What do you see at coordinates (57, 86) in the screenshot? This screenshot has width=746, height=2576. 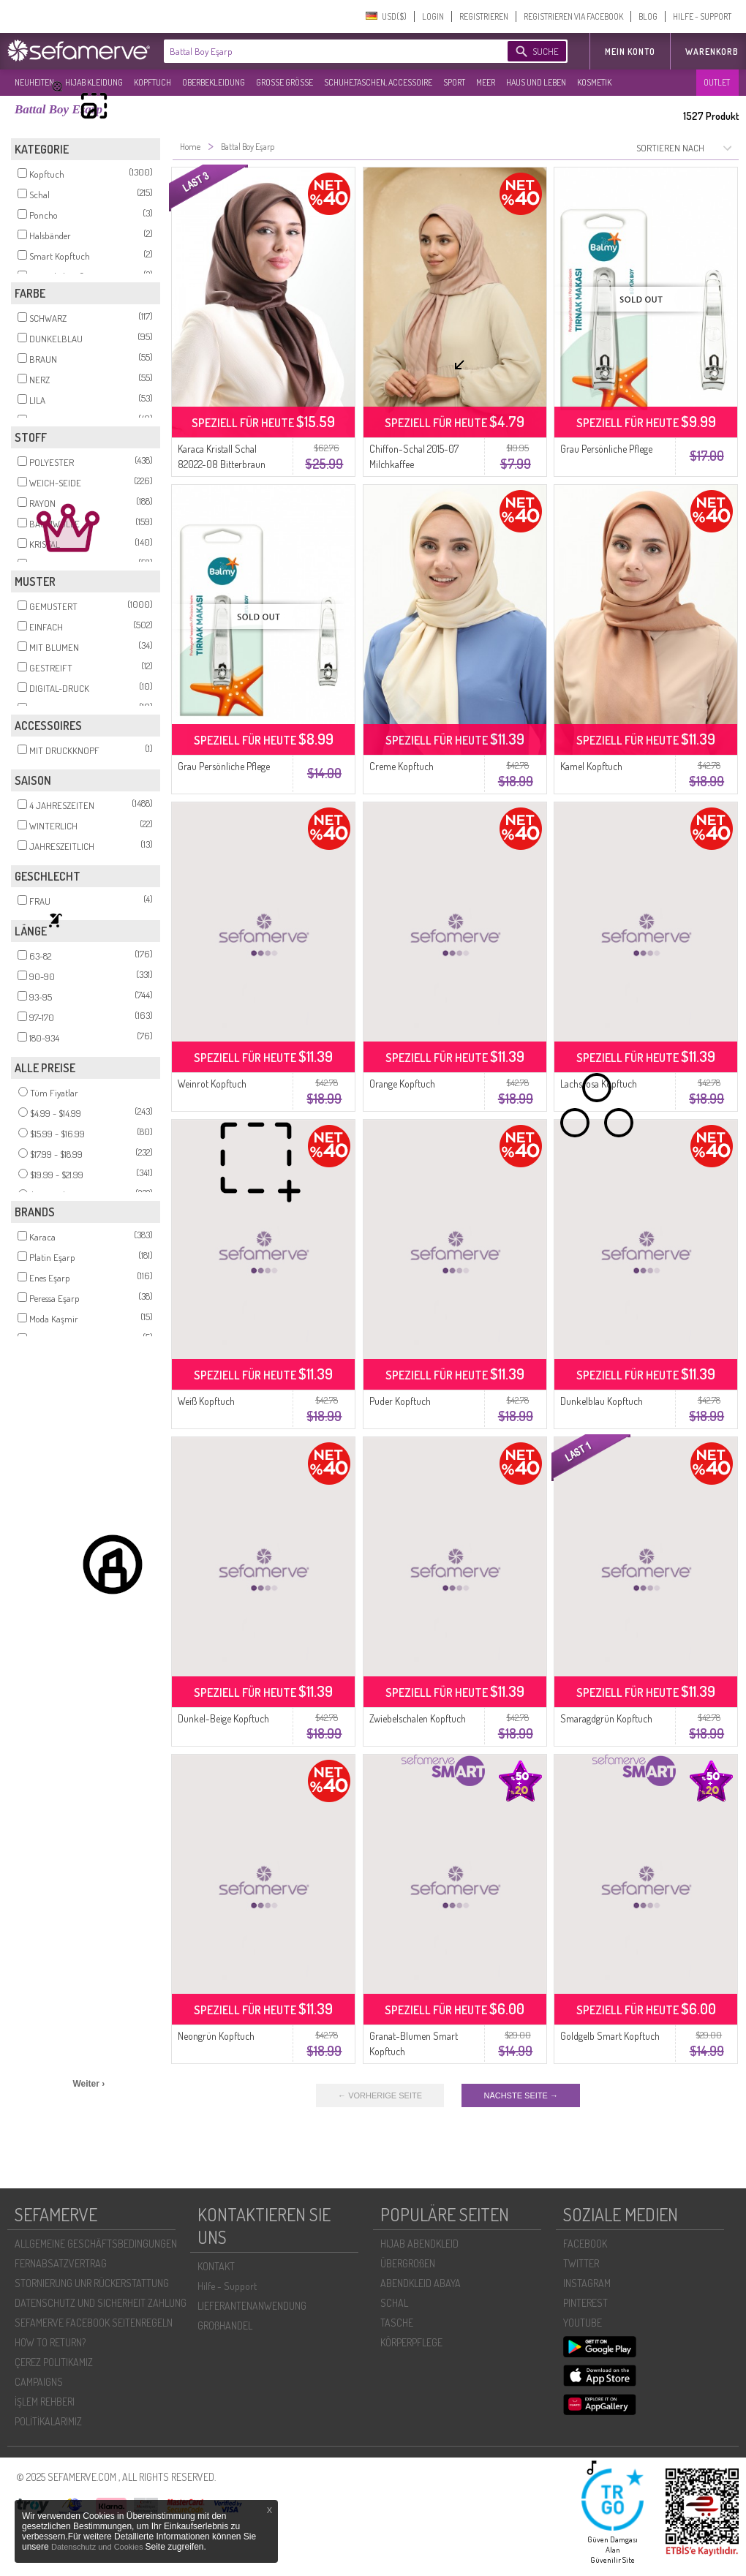 I see `access video or movie library` at bounding box center [57, 86].